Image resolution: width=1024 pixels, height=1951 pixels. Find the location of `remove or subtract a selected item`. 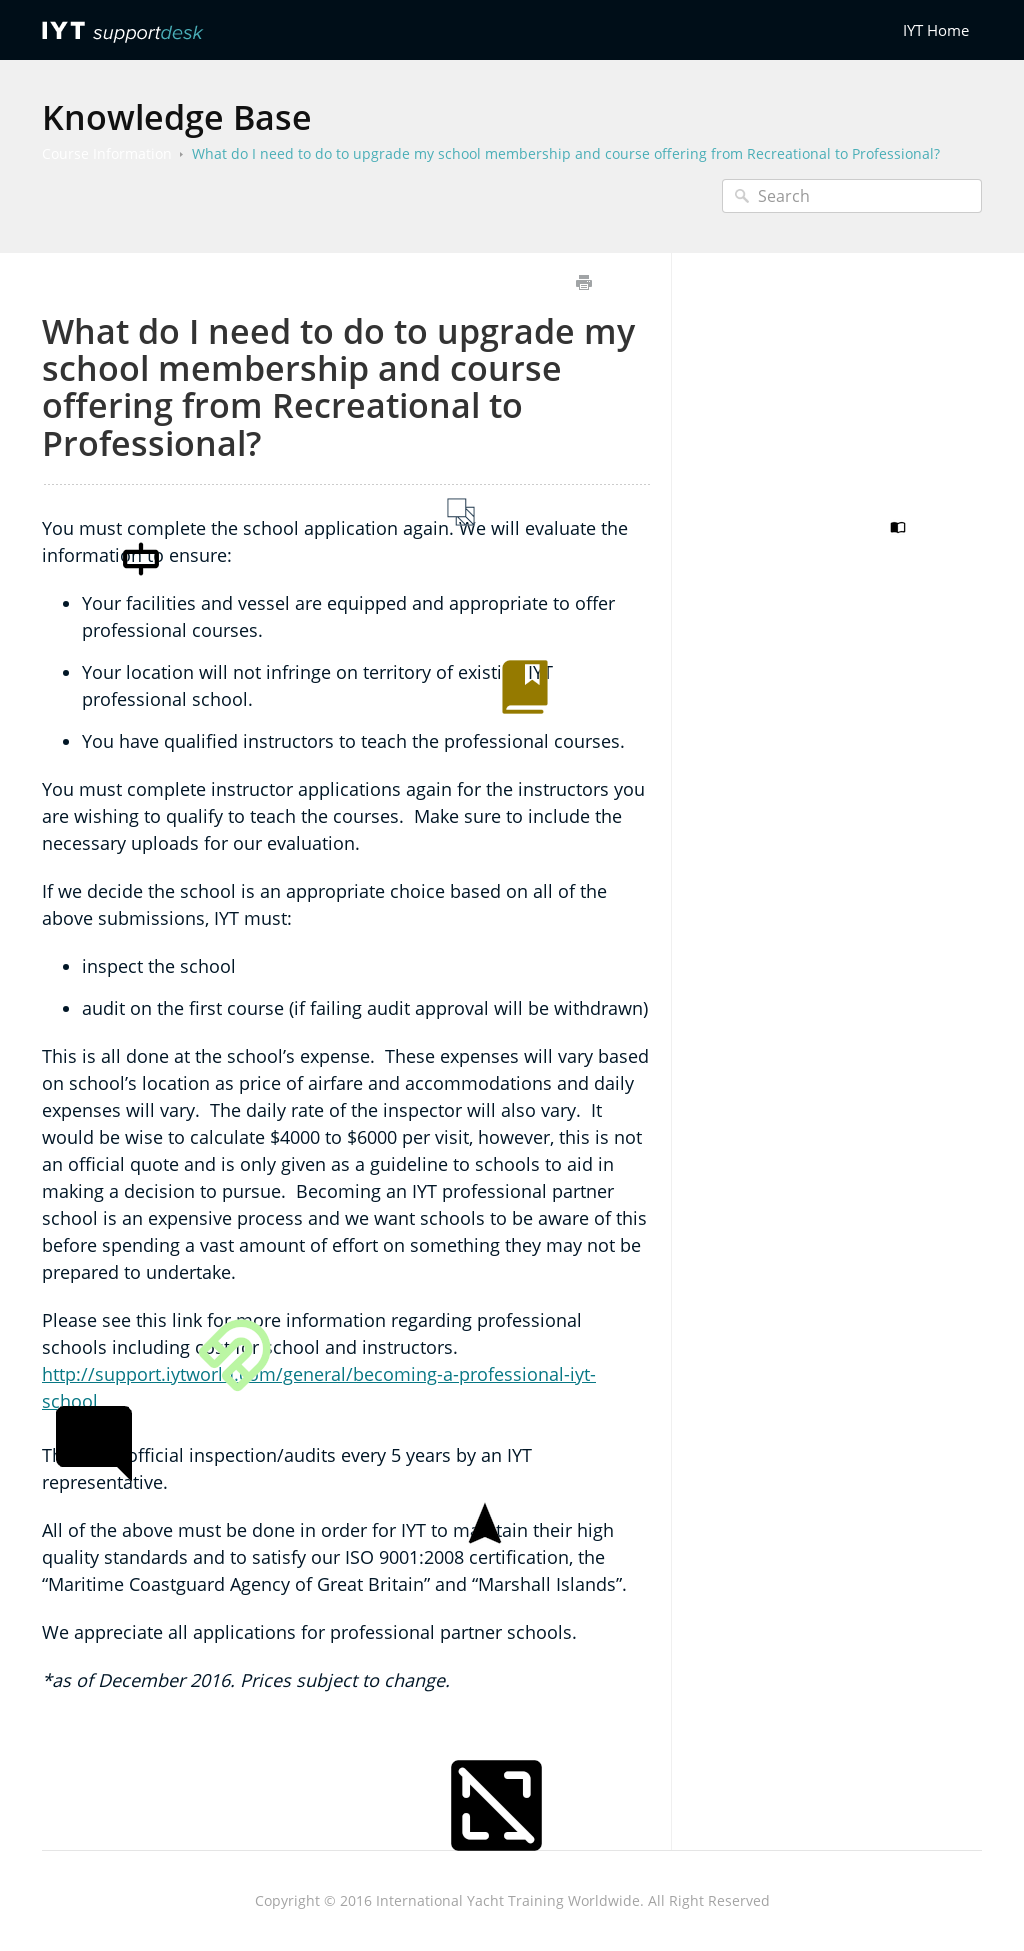

remove or subtract a selected item is located at coordinates (461, 512).